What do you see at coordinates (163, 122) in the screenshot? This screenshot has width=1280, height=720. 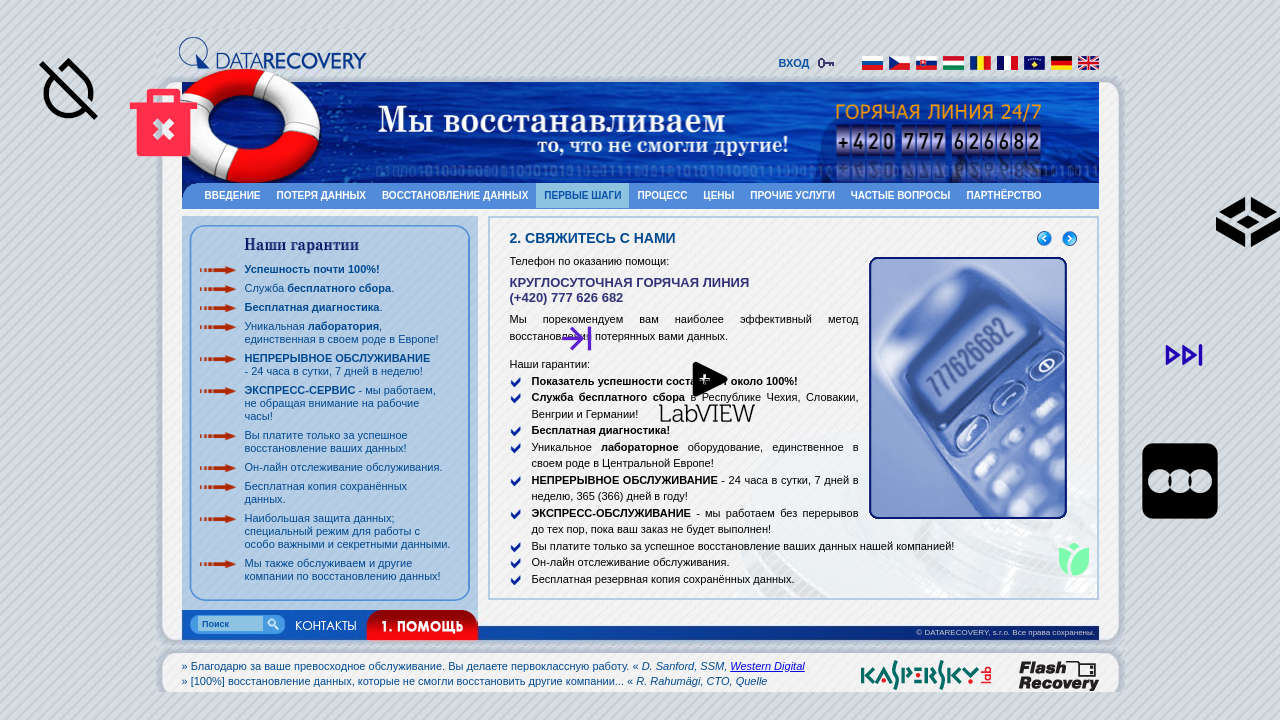 I see `delete selected item` at bounding box center [163, 122].